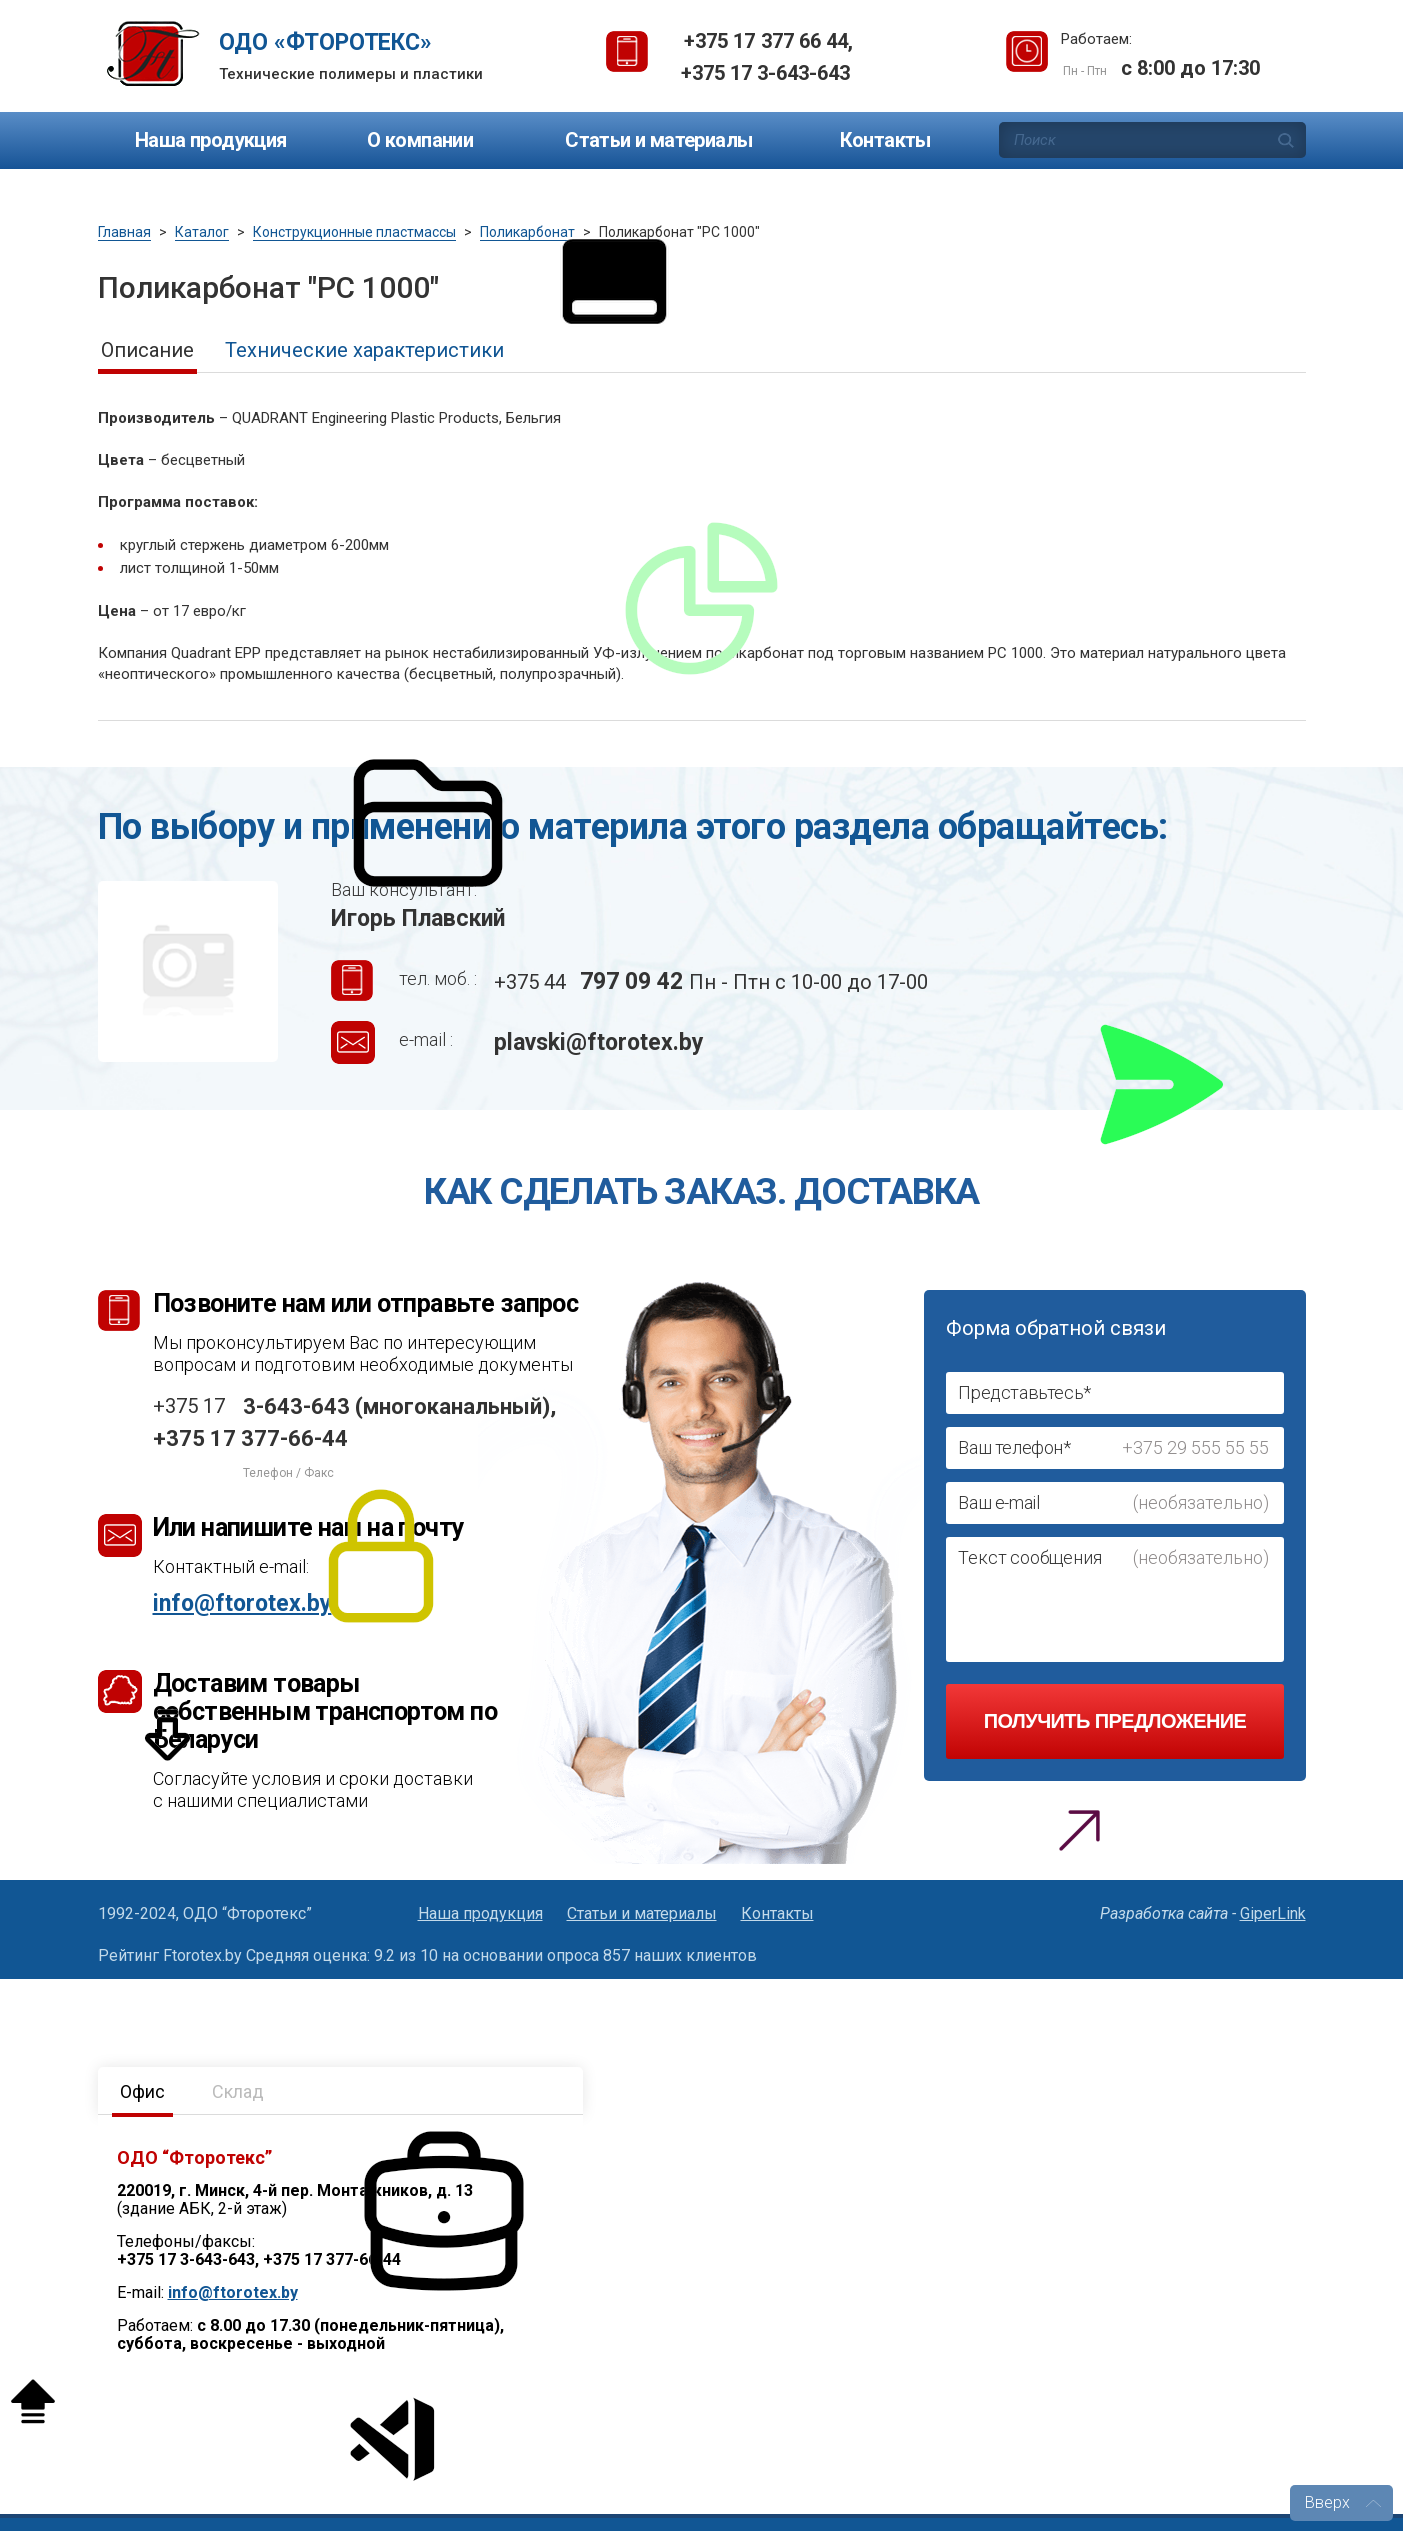 The height and width of the screenshot is (2531, 1403). I want to click on access work or business documents, so click(444, 2211).